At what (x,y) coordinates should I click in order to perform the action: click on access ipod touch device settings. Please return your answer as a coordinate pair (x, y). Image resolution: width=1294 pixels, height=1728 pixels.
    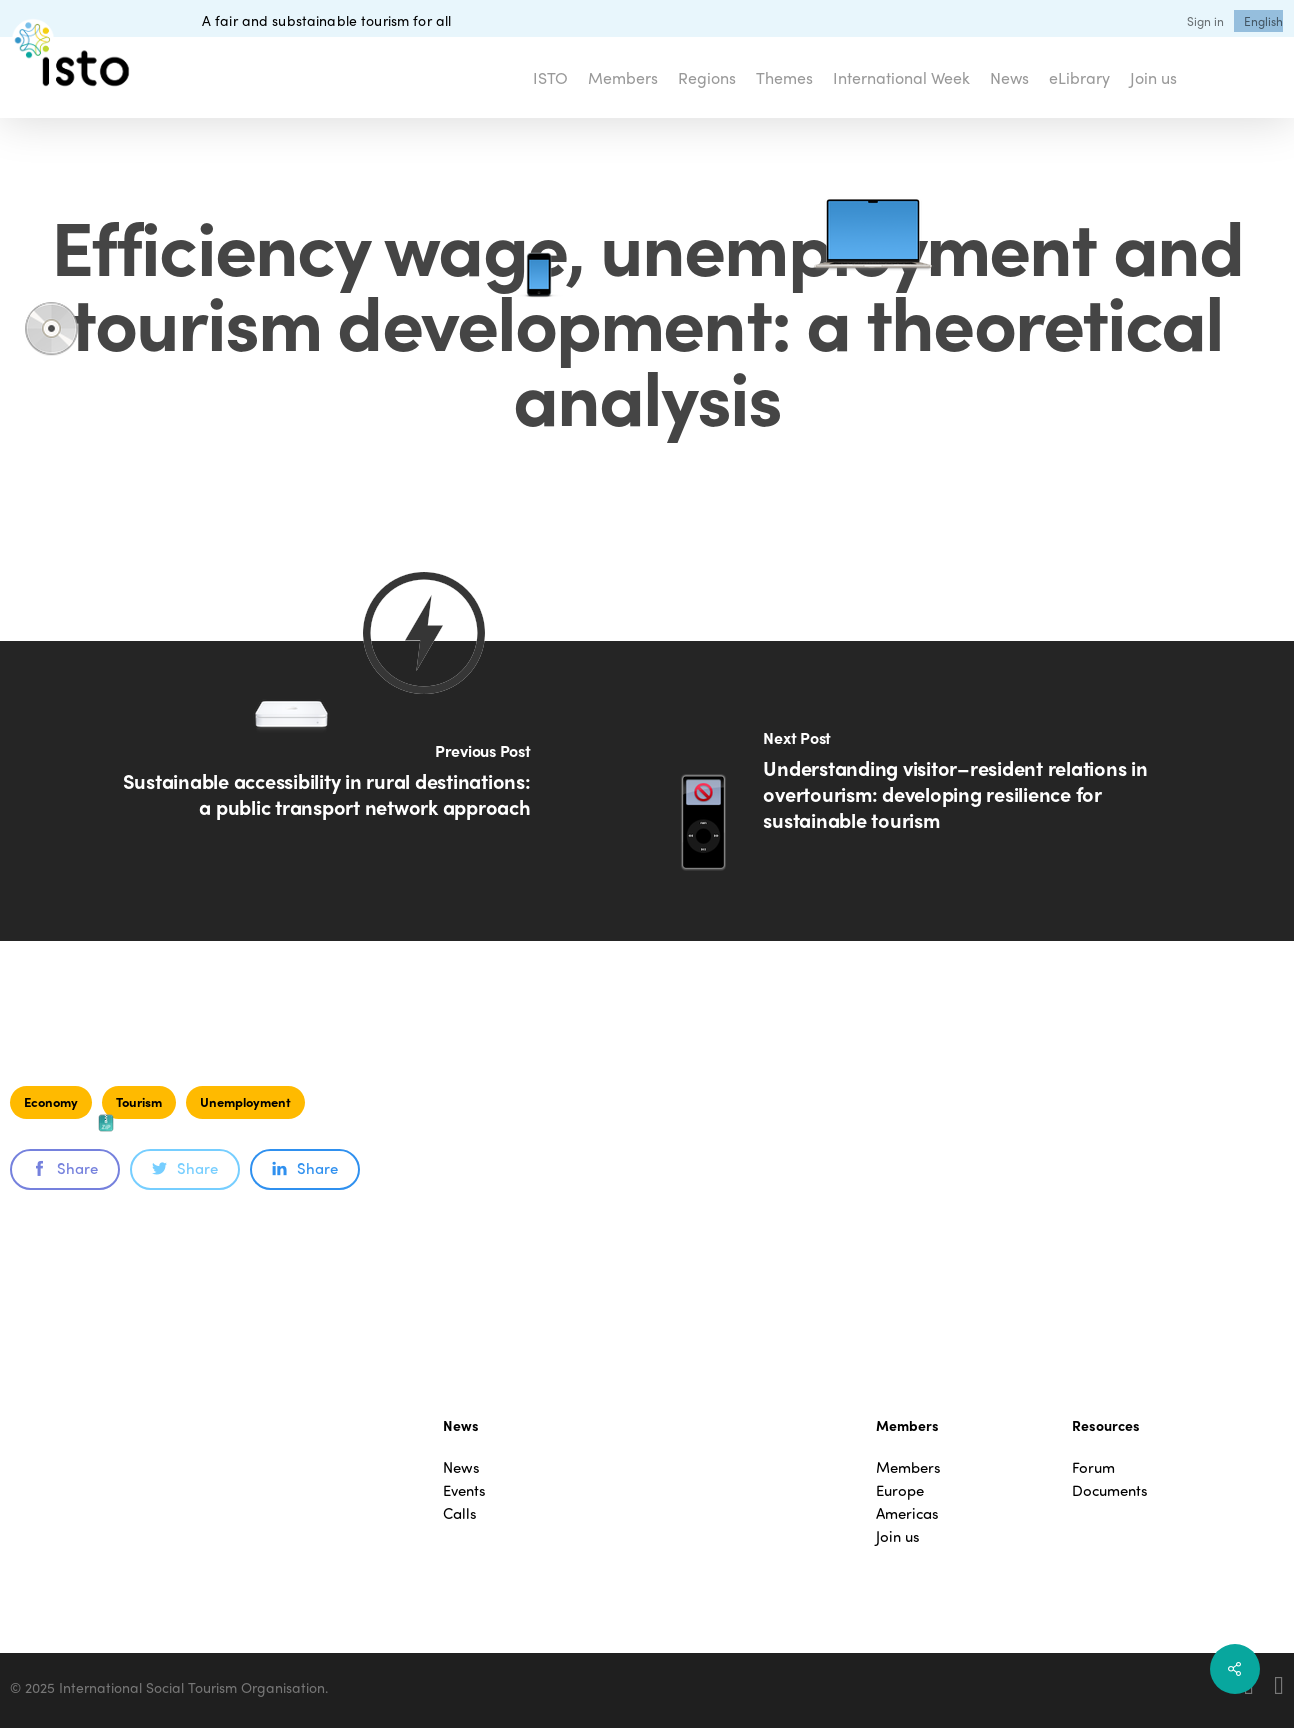
    Looking at the image, I should click on (539, 274).